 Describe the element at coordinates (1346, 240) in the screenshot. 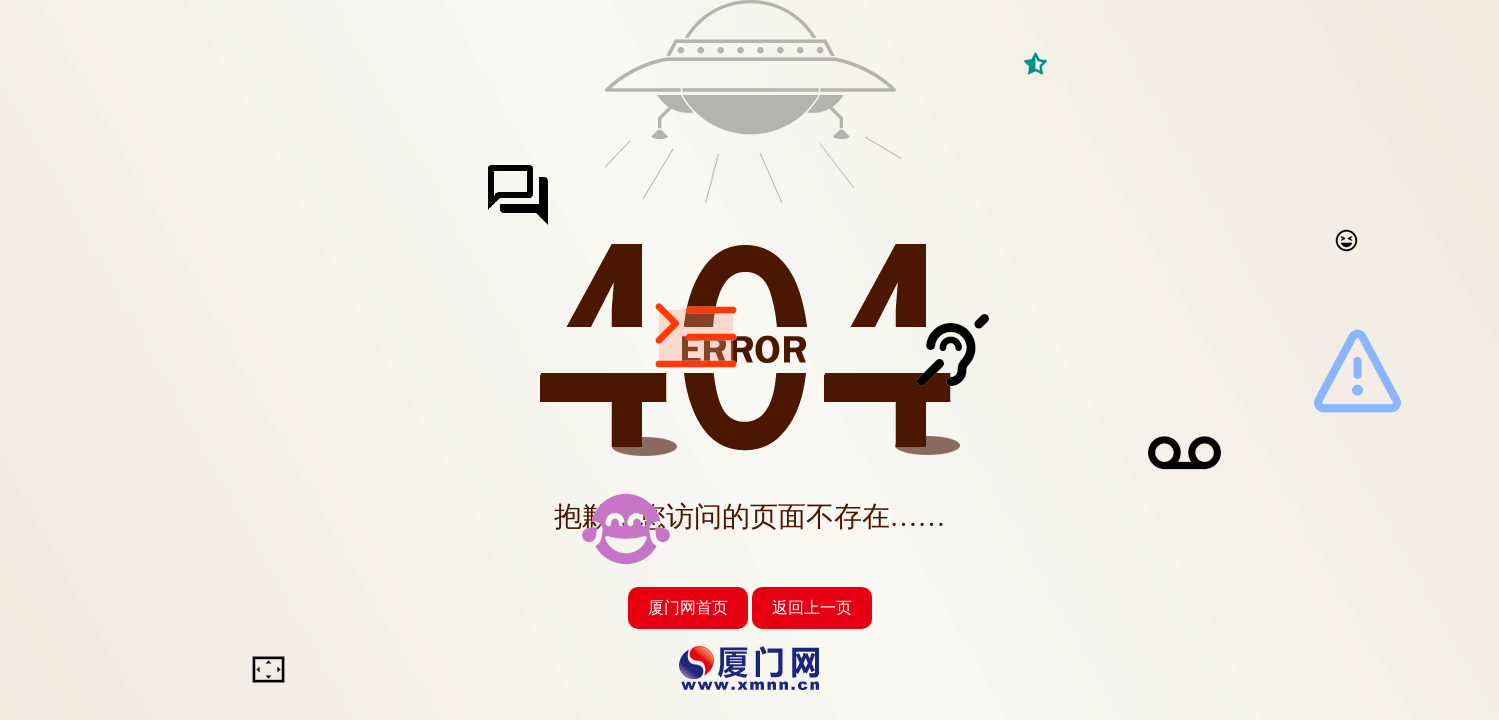

I see `react with a laughing emoji` at that location.